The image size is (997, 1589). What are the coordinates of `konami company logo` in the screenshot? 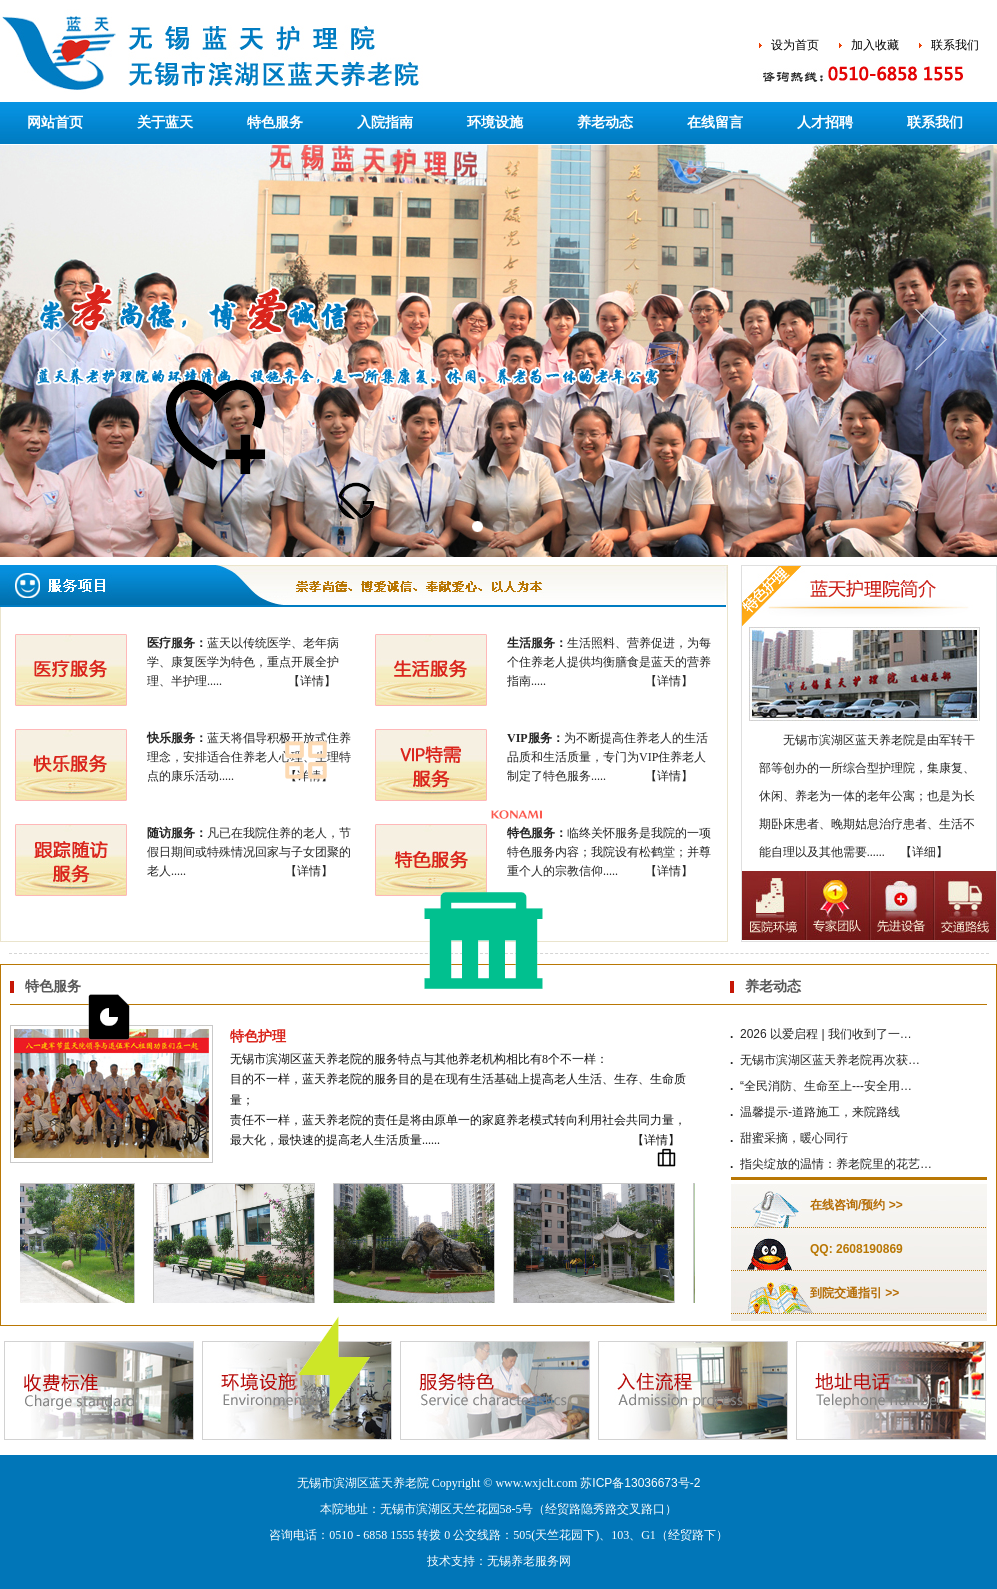 It's located at (516, 814).